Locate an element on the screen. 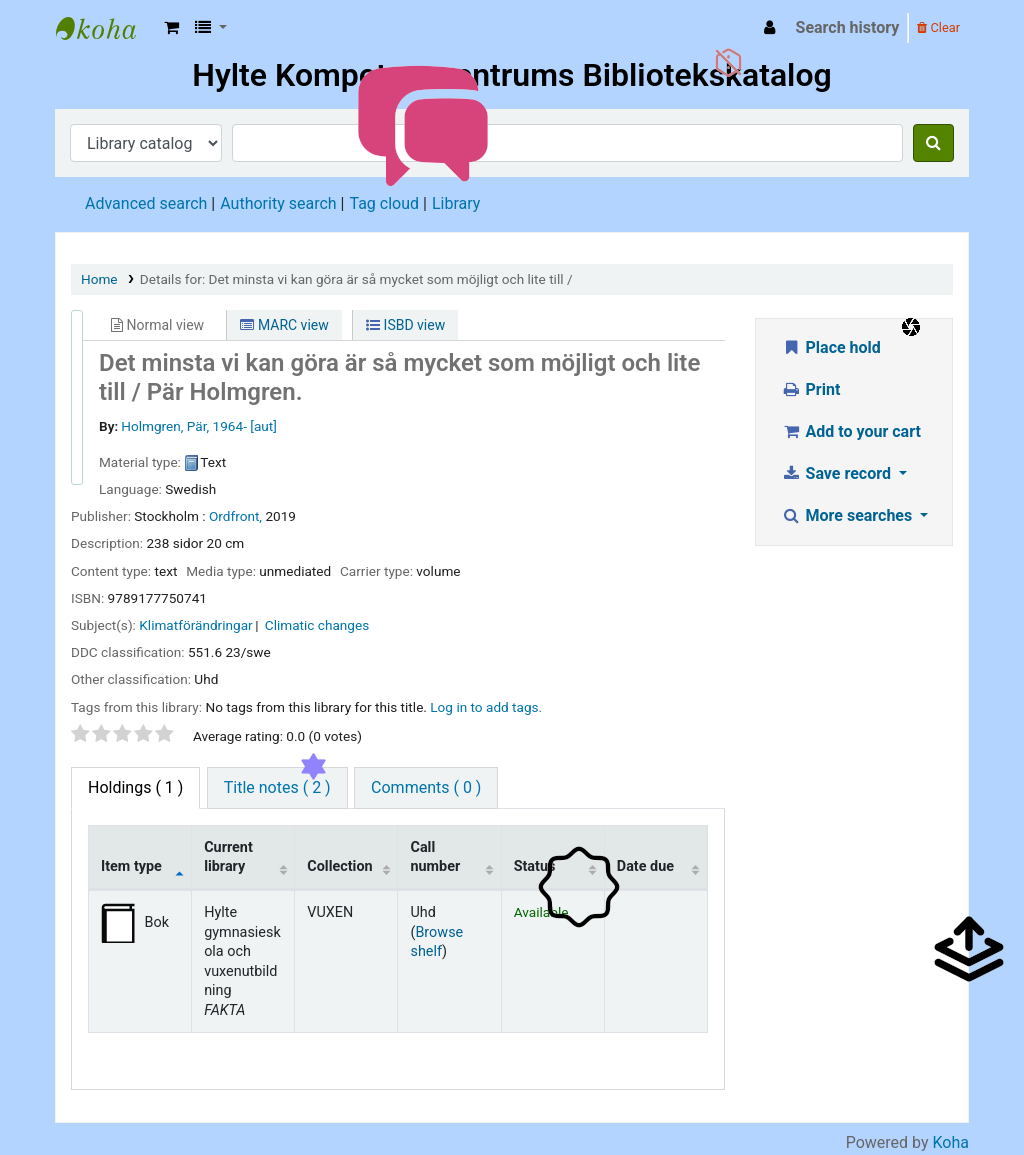 The width and height of the screenshot is (1024, 1155). dismiss or disable alert notifications is located at coordinates (728, 62).